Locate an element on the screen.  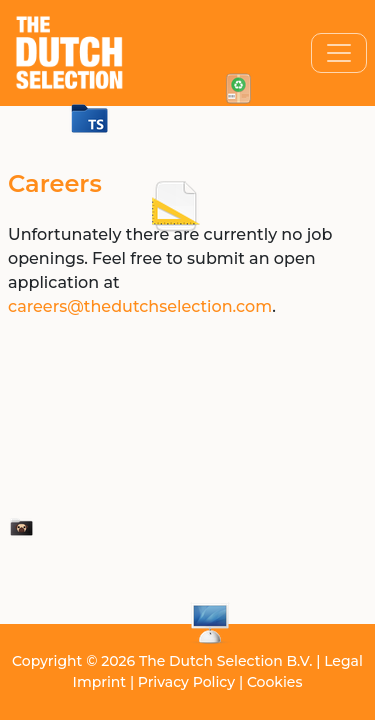
open typescript project files folder is located at coordinates (89, 119).